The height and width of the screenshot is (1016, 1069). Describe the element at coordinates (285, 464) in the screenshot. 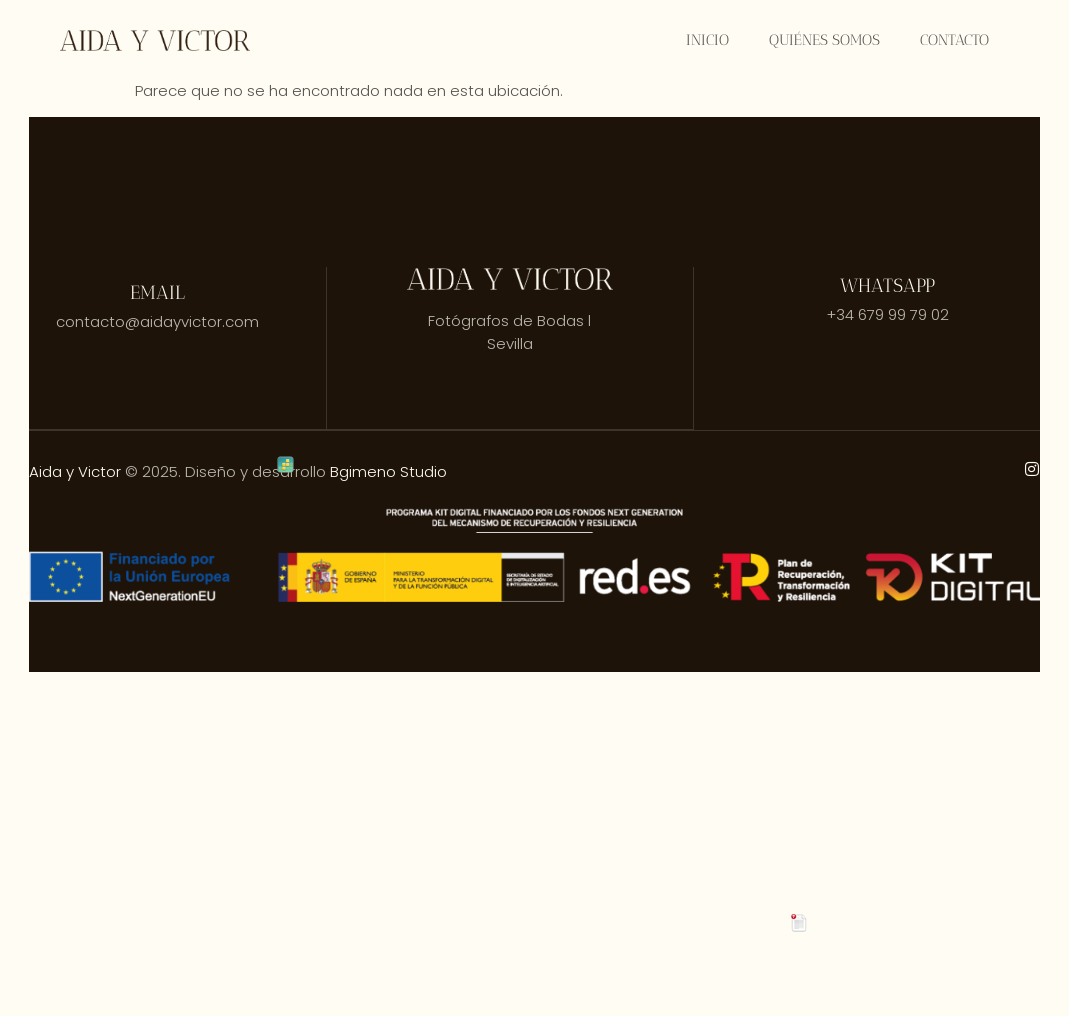

I see `launch quadrapassel tetris-style puzzle game` at that location.